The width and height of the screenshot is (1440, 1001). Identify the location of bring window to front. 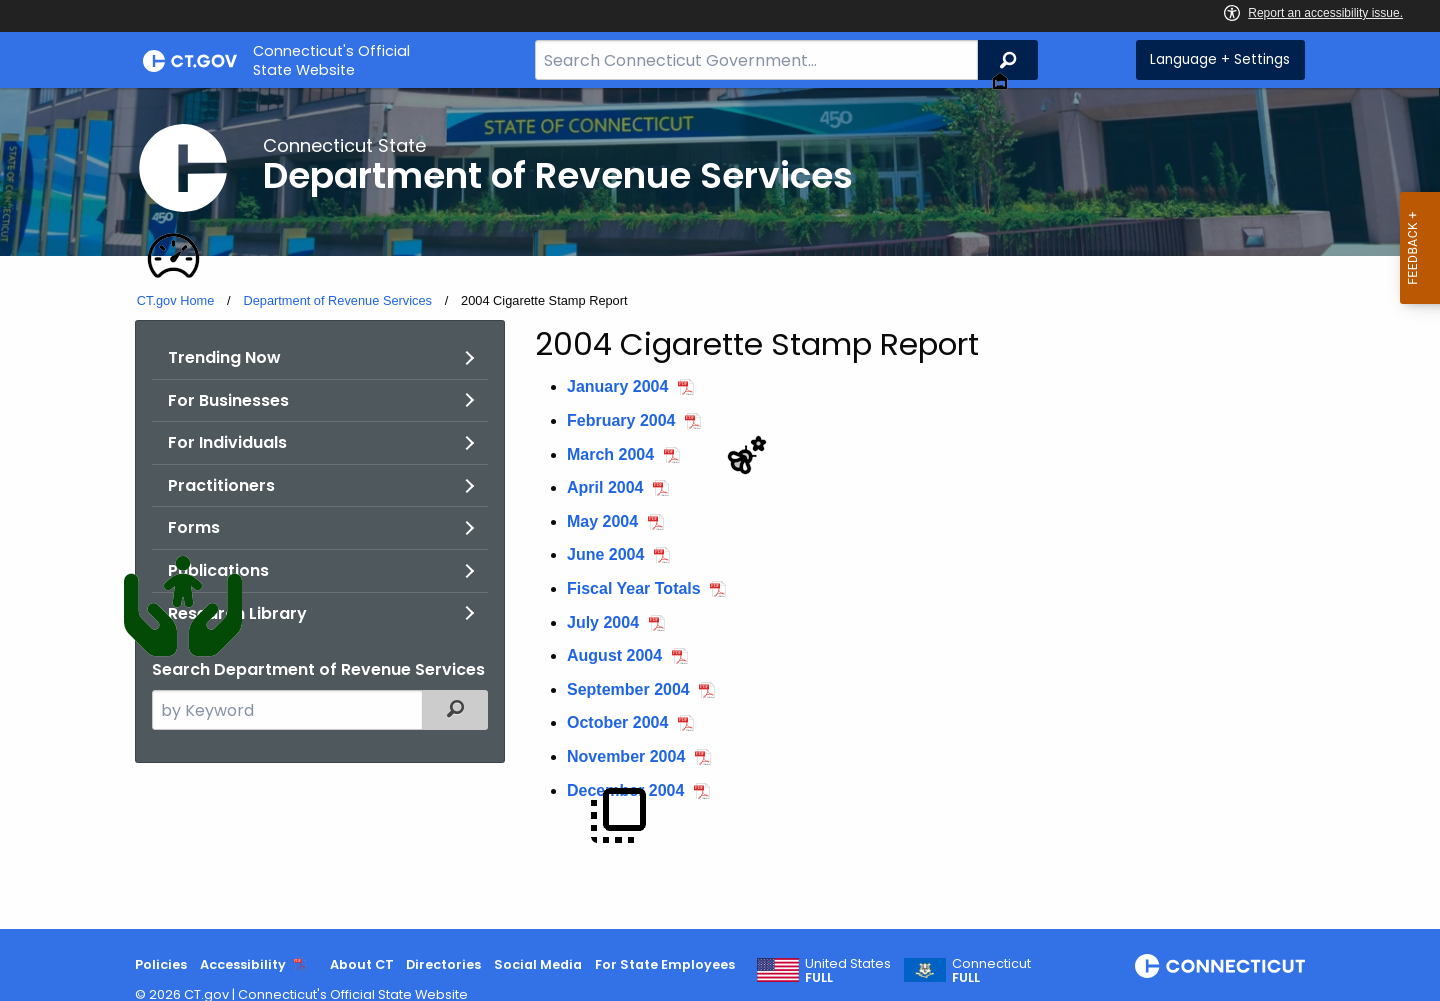
(618, 815).